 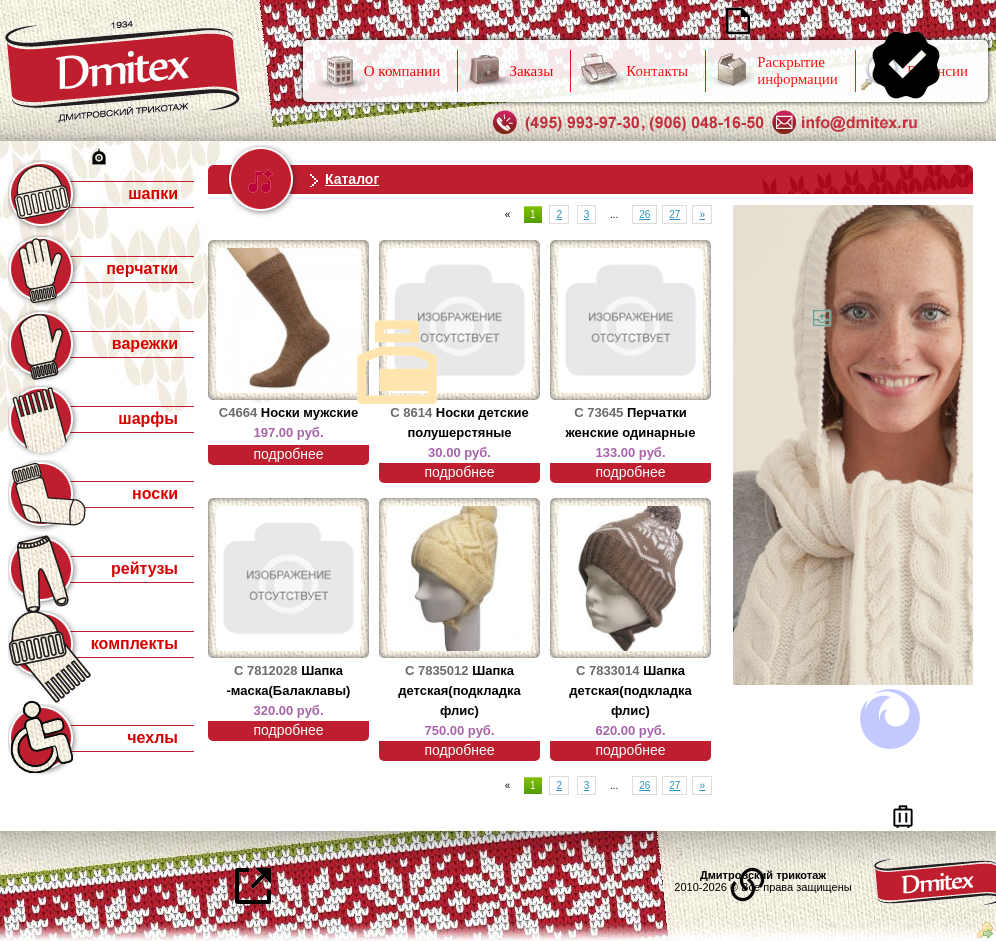 I want to click on open link in a new window or tab, so click(x=253, y=886).